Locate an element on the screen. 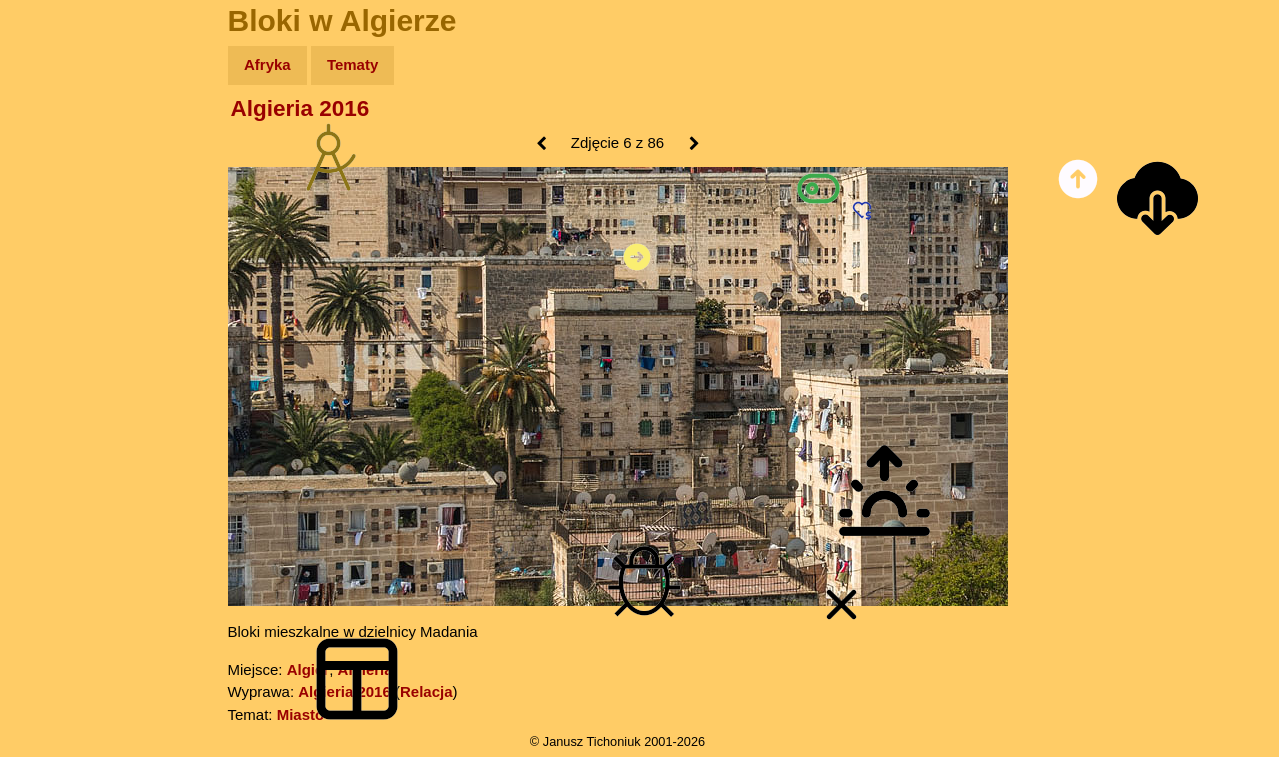 This screenshot has height=757, width=1279. download file from cloud storage is located at coordinates (1157, 198).